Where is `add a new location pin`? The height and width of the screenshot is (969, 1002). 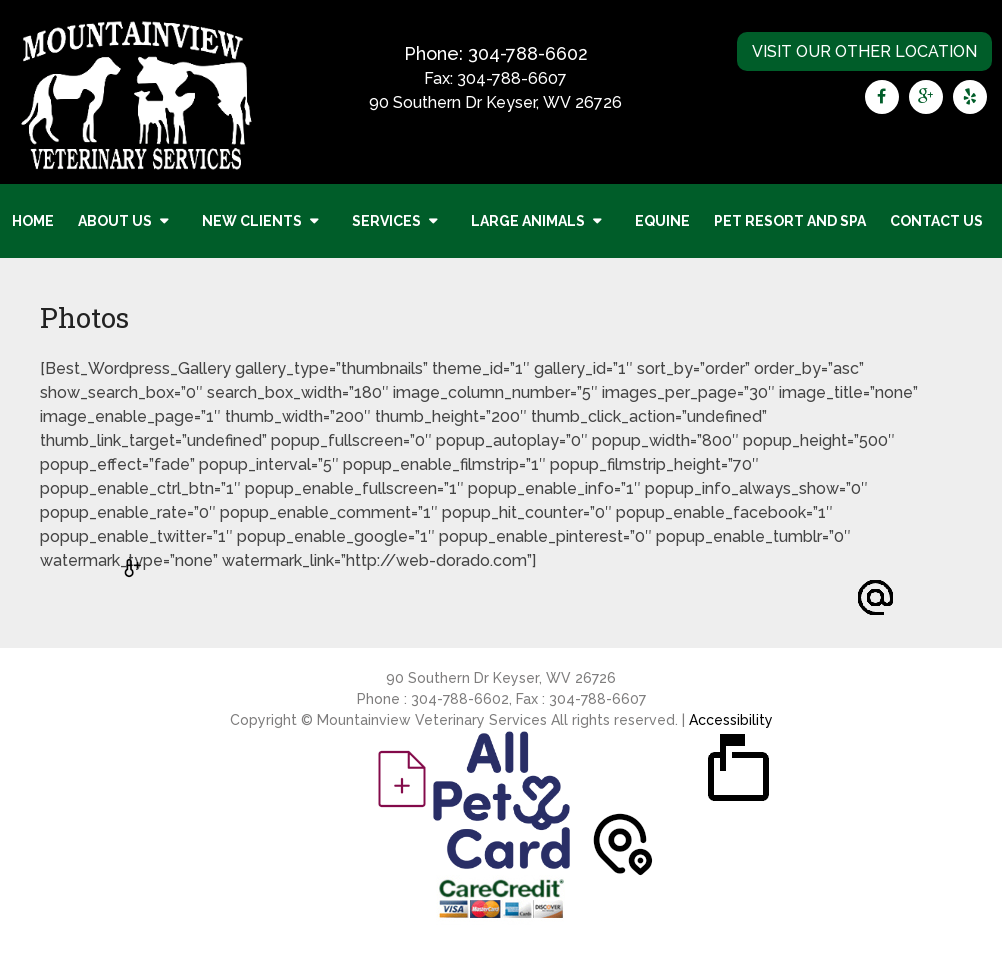
add a new location pin is located at coordinates (620, 843).